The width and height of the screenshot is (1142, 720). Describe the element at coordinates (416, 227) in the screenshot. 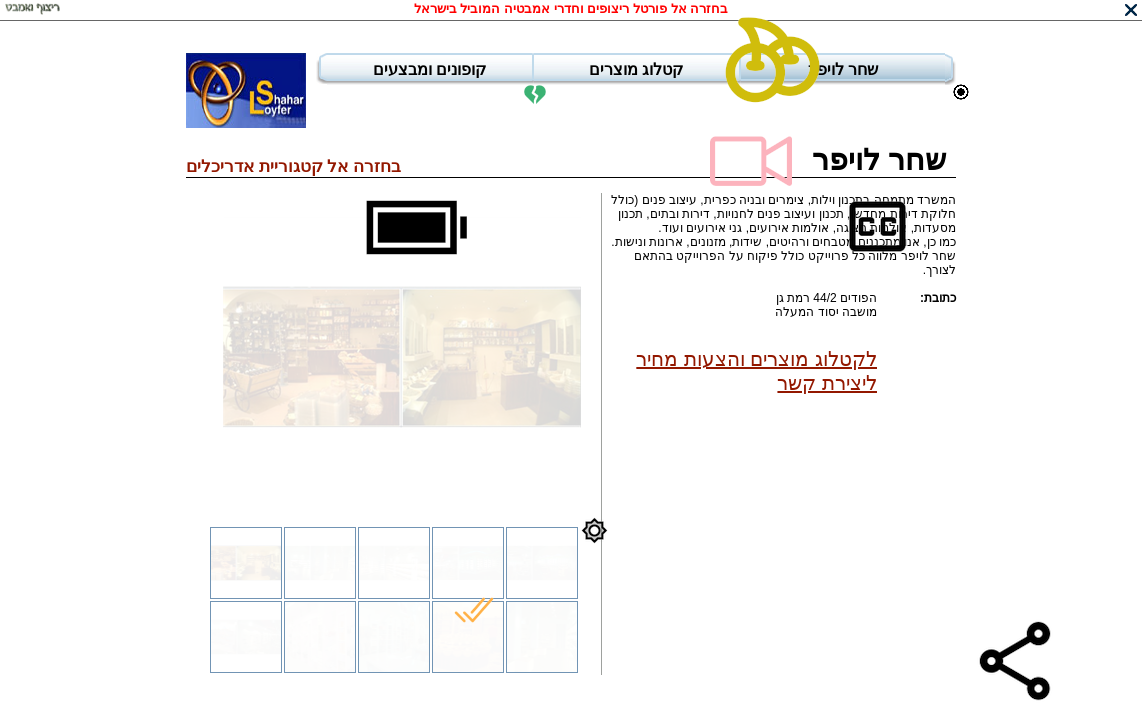

I see `indicates battery is fully charged` at that location.